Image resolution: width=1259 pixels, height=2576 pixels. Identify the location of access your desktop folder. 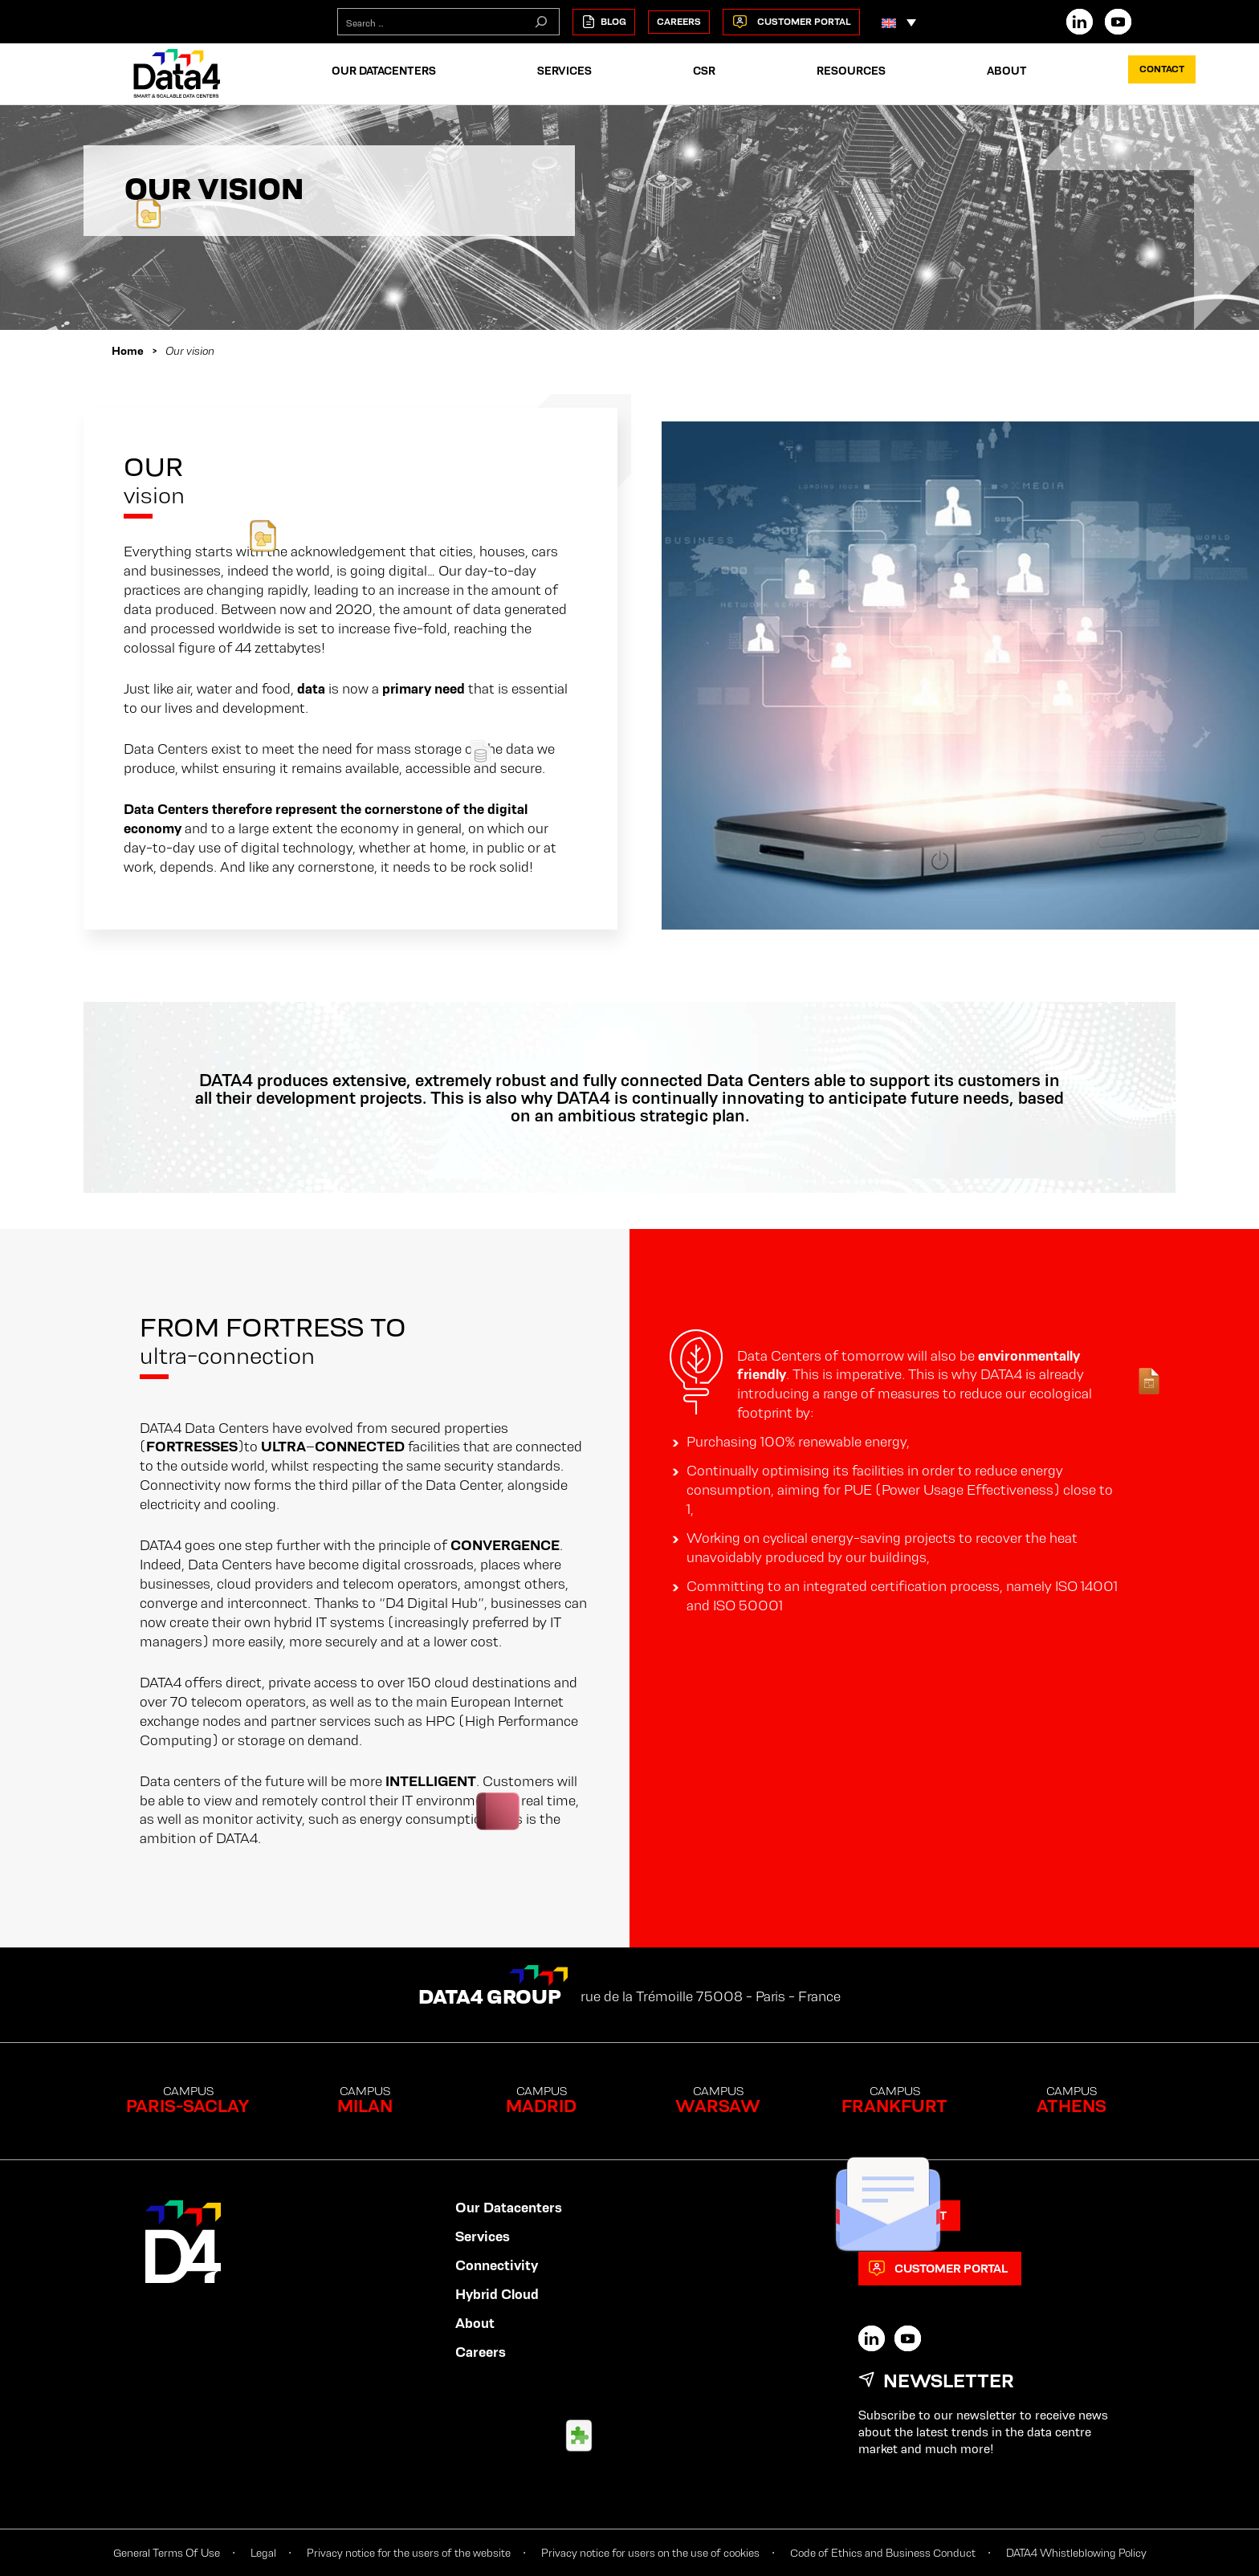
(498, 1810).